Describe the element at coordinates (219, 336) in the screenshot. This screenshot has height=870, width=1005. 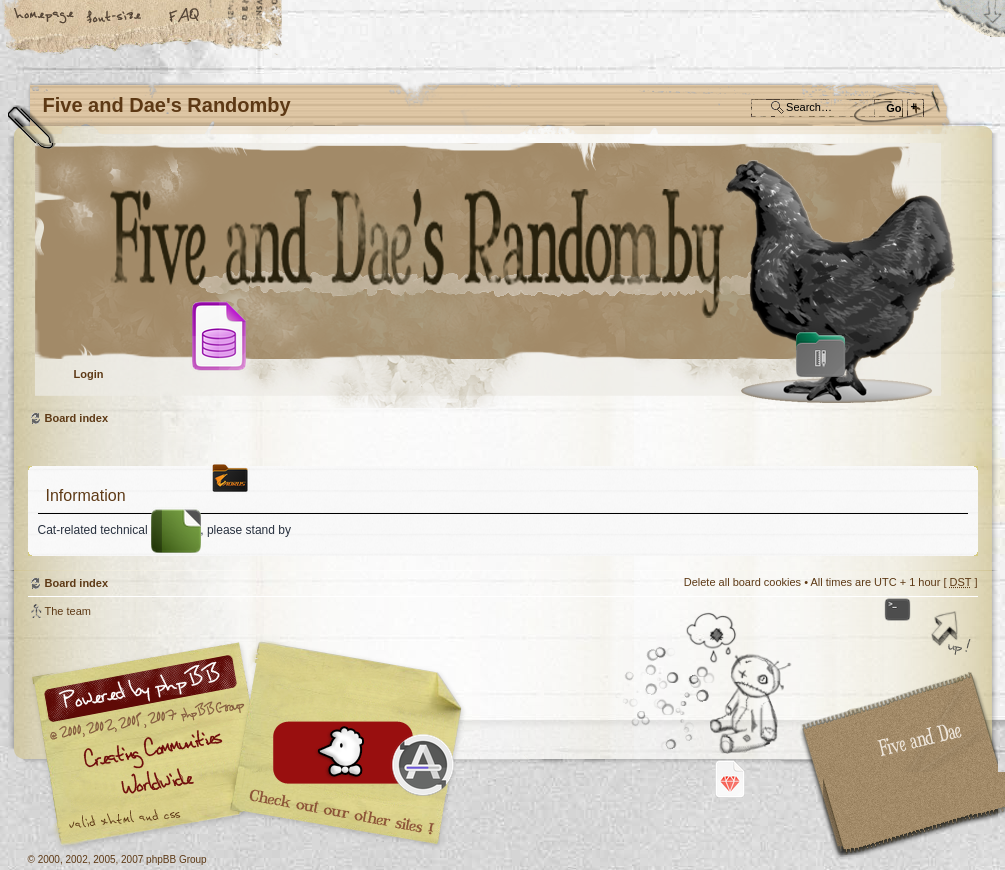
I see `open a database template file` at that location.